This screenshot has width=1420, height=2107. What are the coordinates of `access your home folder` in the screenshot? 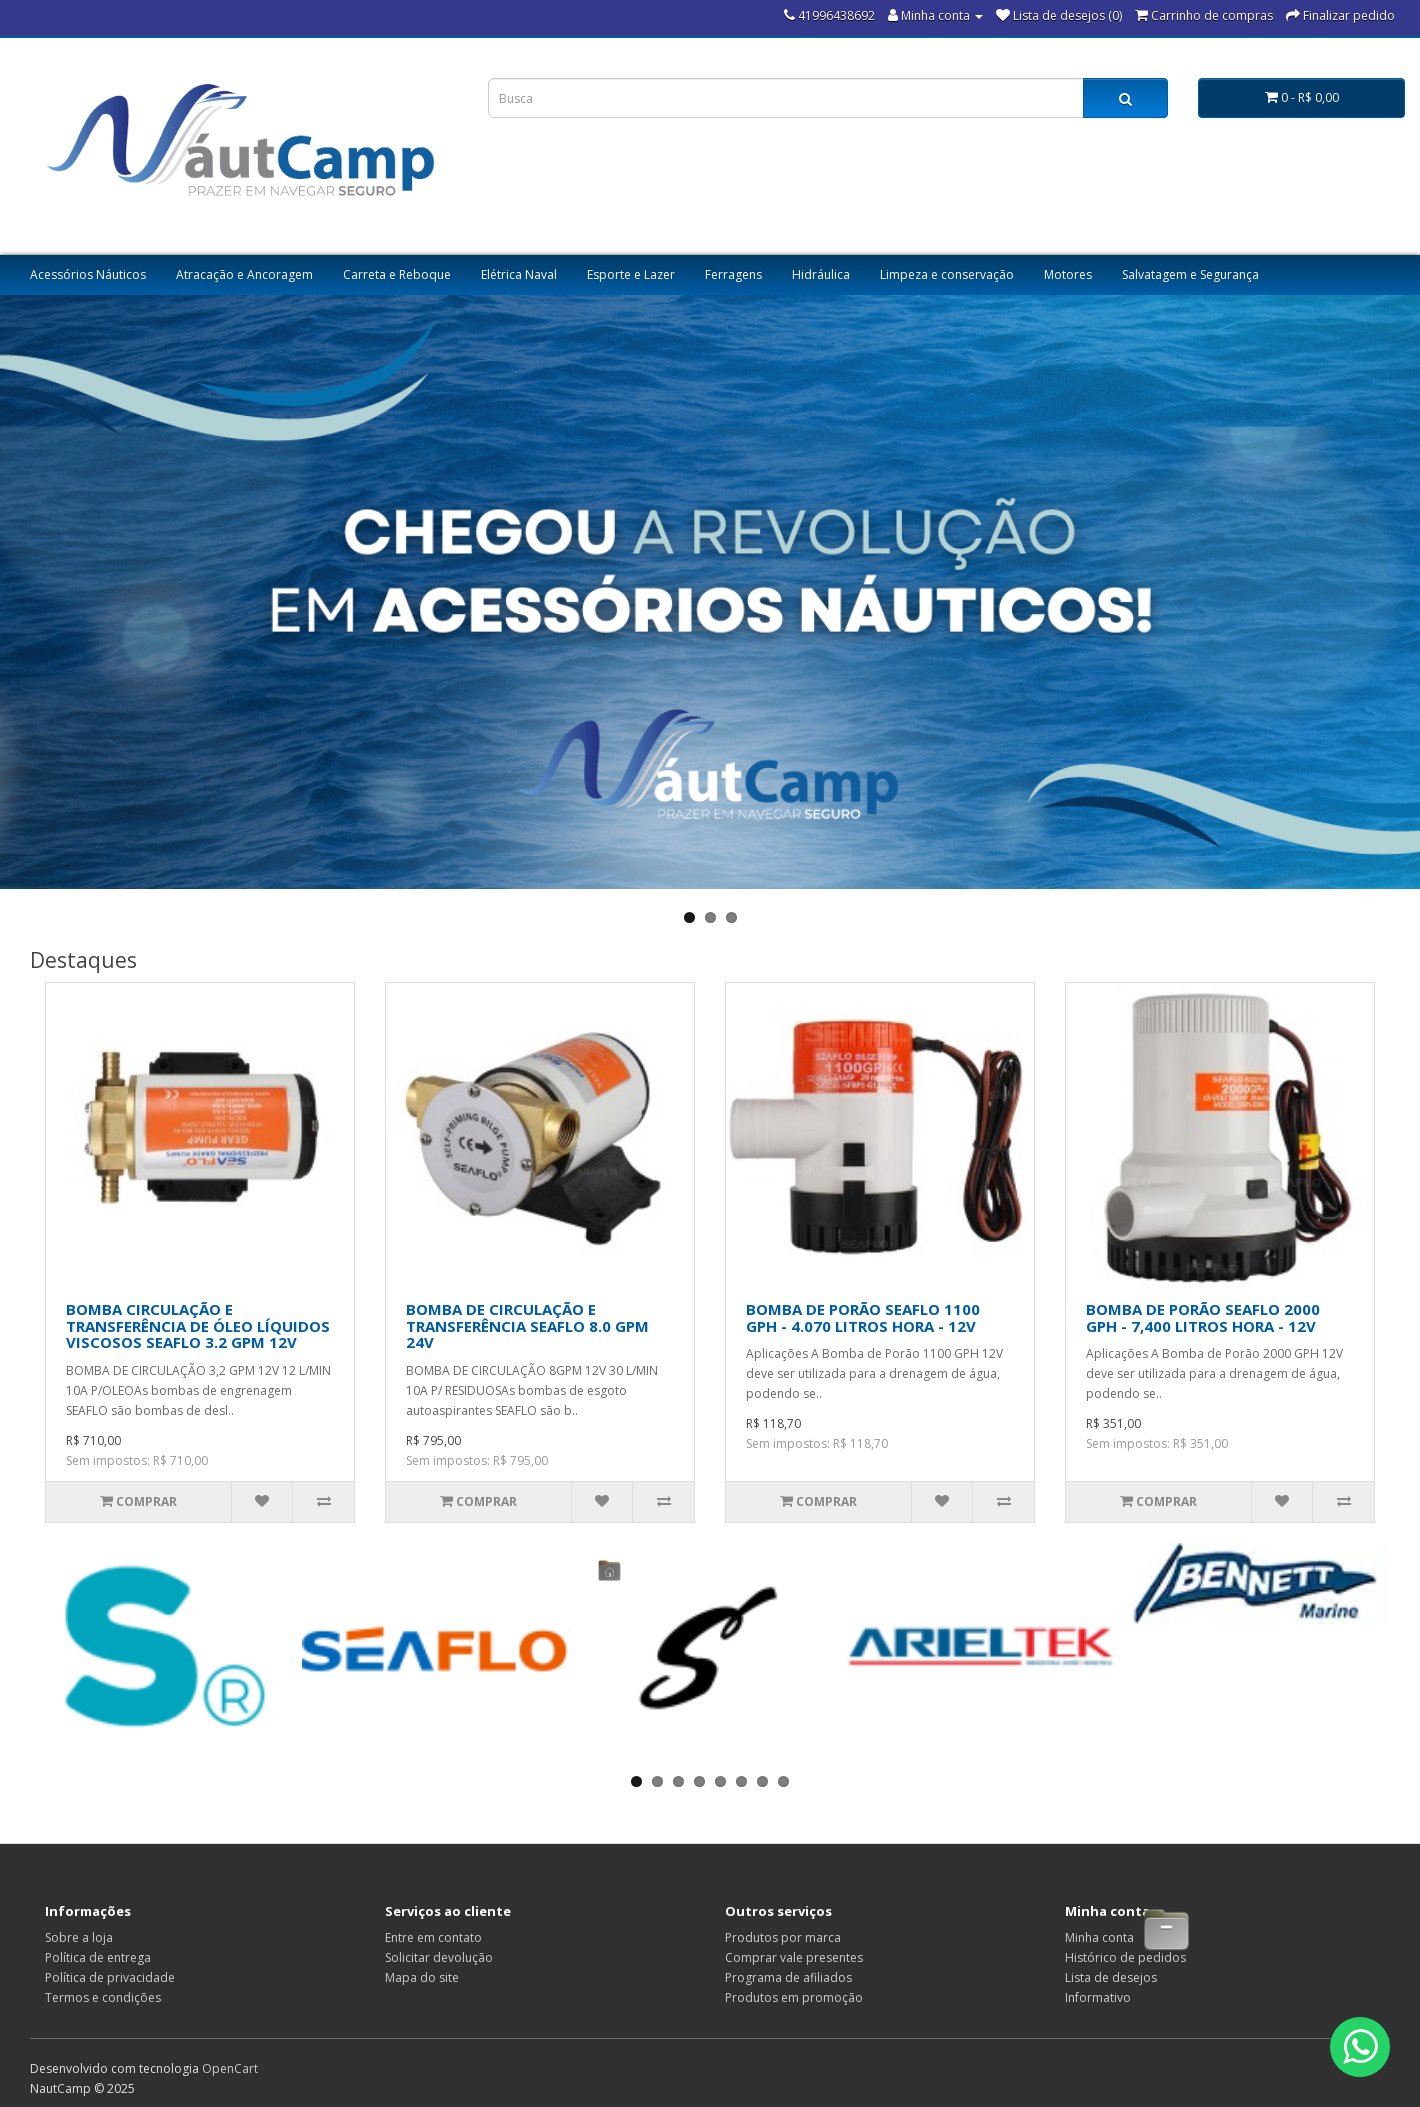 It's located at (609, 1570).